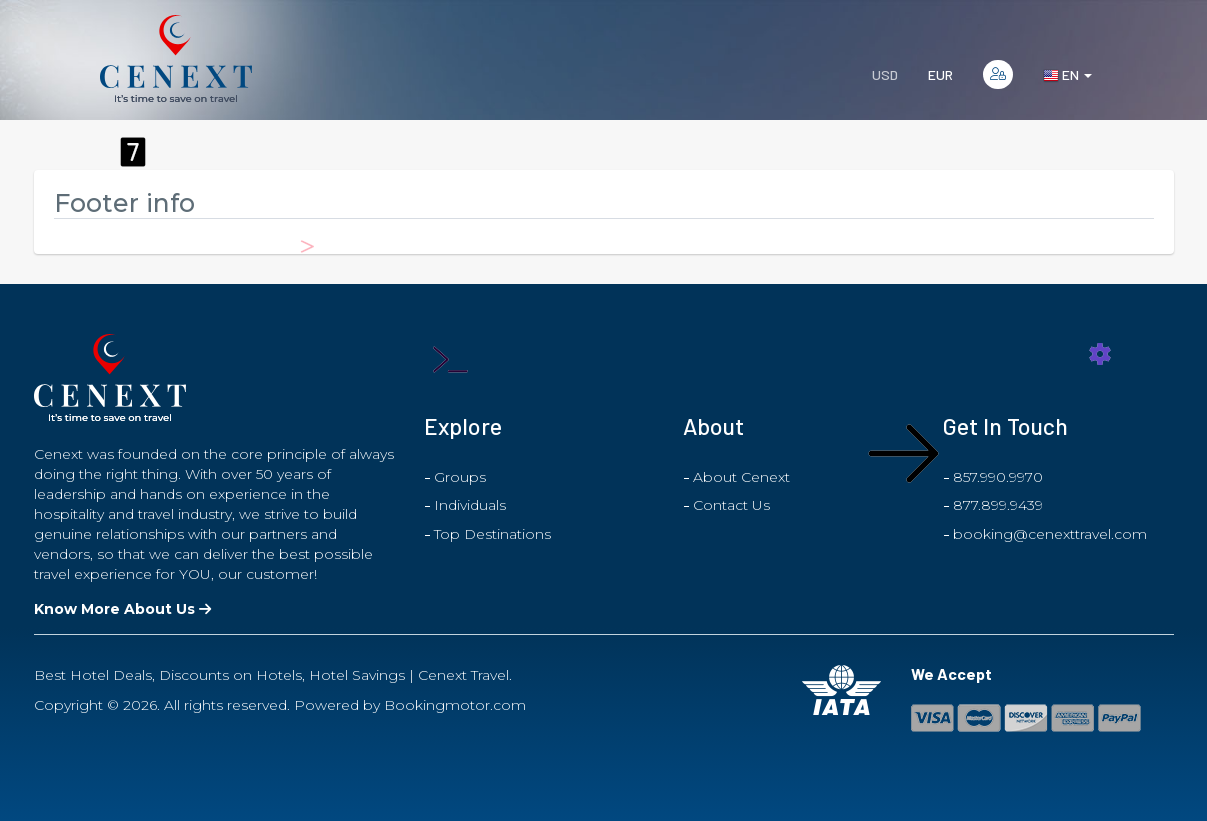  Describe the element at coordinates (133, 152) in the screenshot. I see `indicates the number seven in a sequence or list` at that location.